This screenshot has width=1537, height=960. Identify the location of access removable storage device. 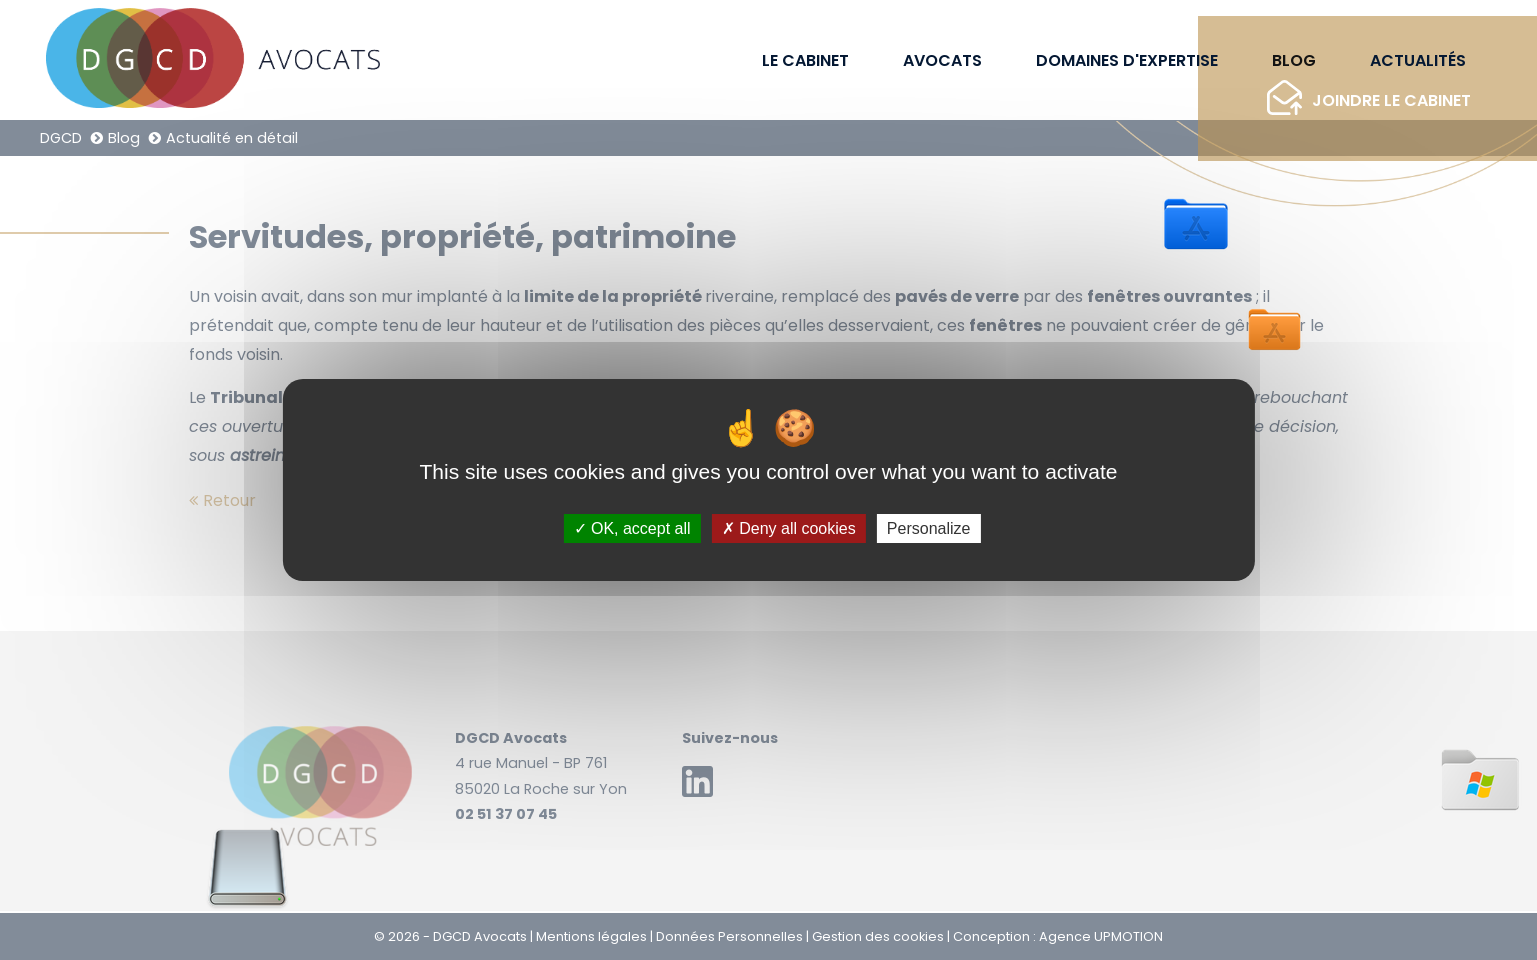
(247, 868).